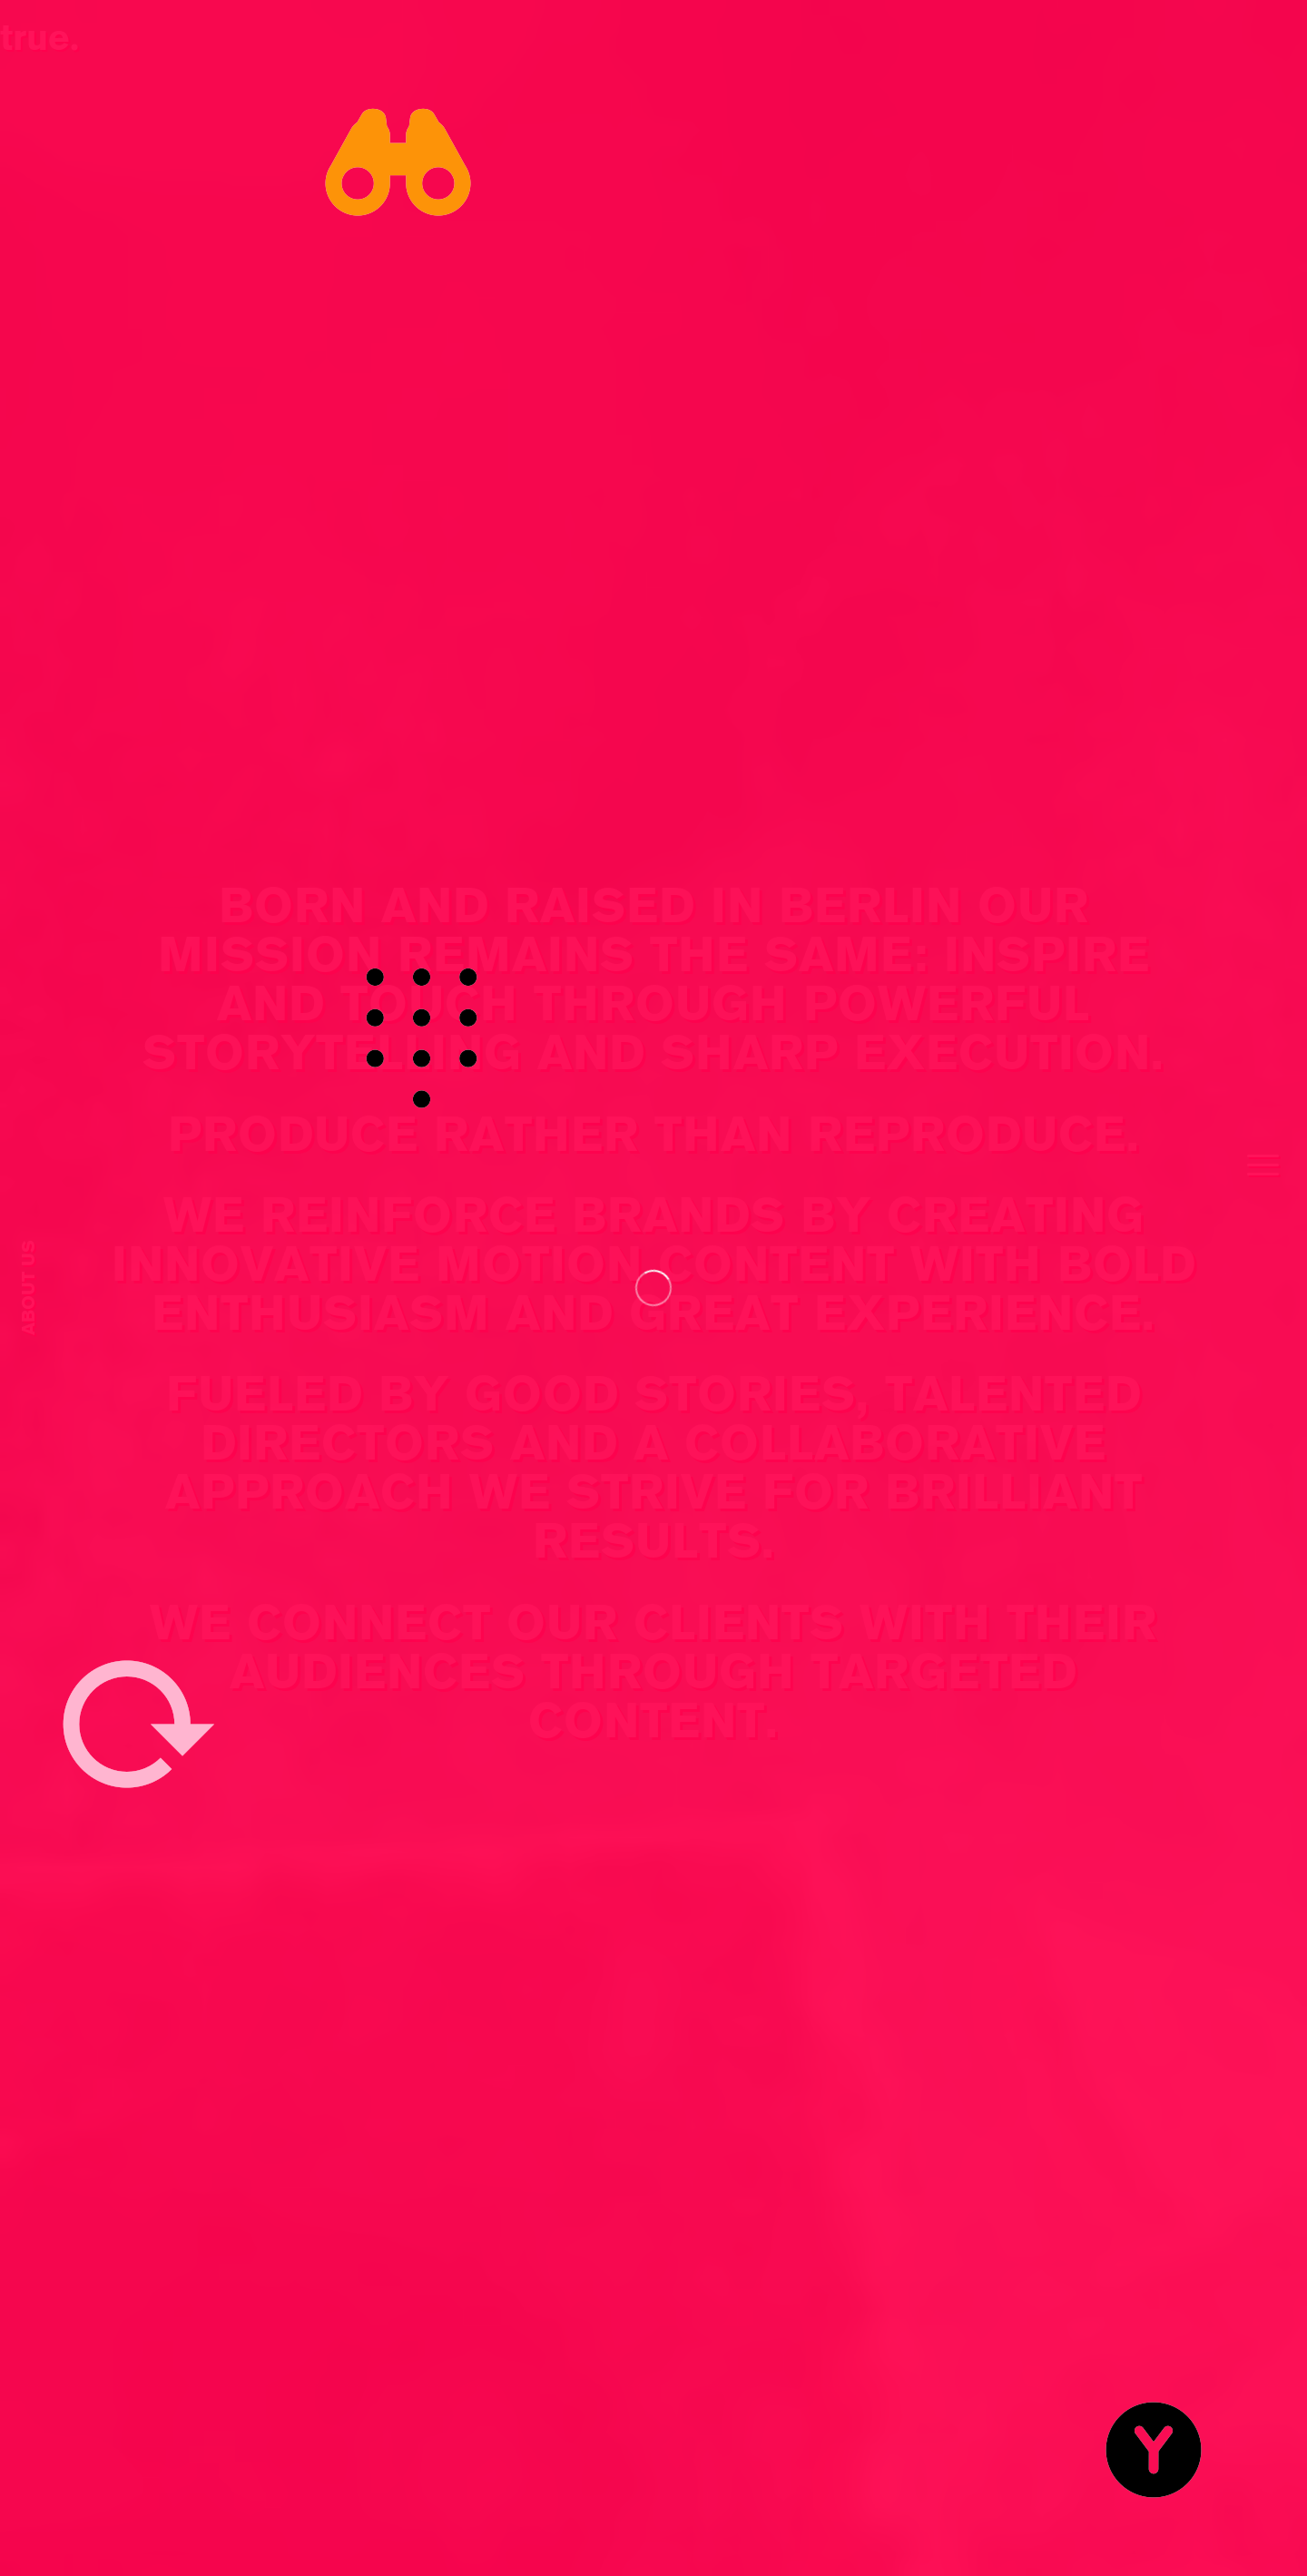 The height and width of the screenshot is (2576, 1307). Describe the element at coordinates (1154, 2450) in the screenshot. I see `press the Y button on xbox controller` at that location.